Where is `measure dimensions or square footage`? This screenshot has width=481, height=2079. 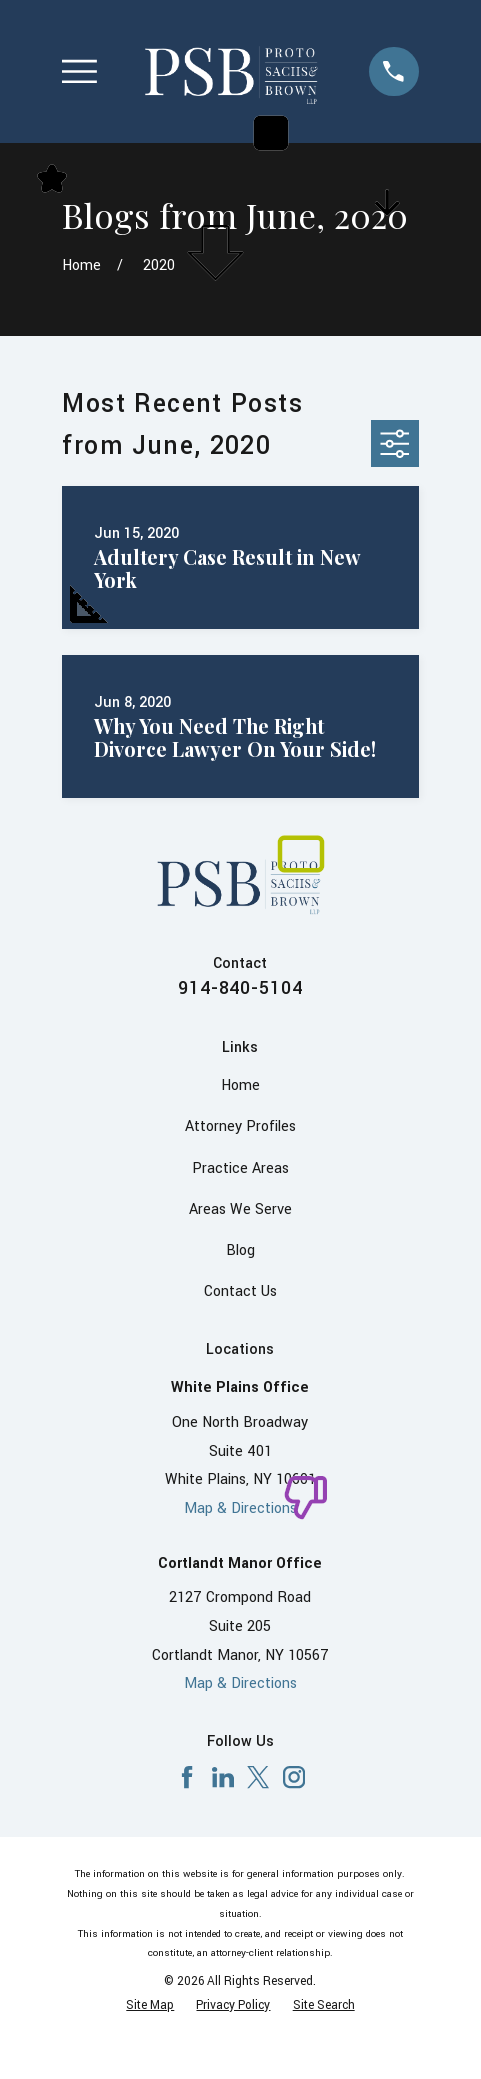
measure dimensions or square footage is located at coordinates (89, 604).